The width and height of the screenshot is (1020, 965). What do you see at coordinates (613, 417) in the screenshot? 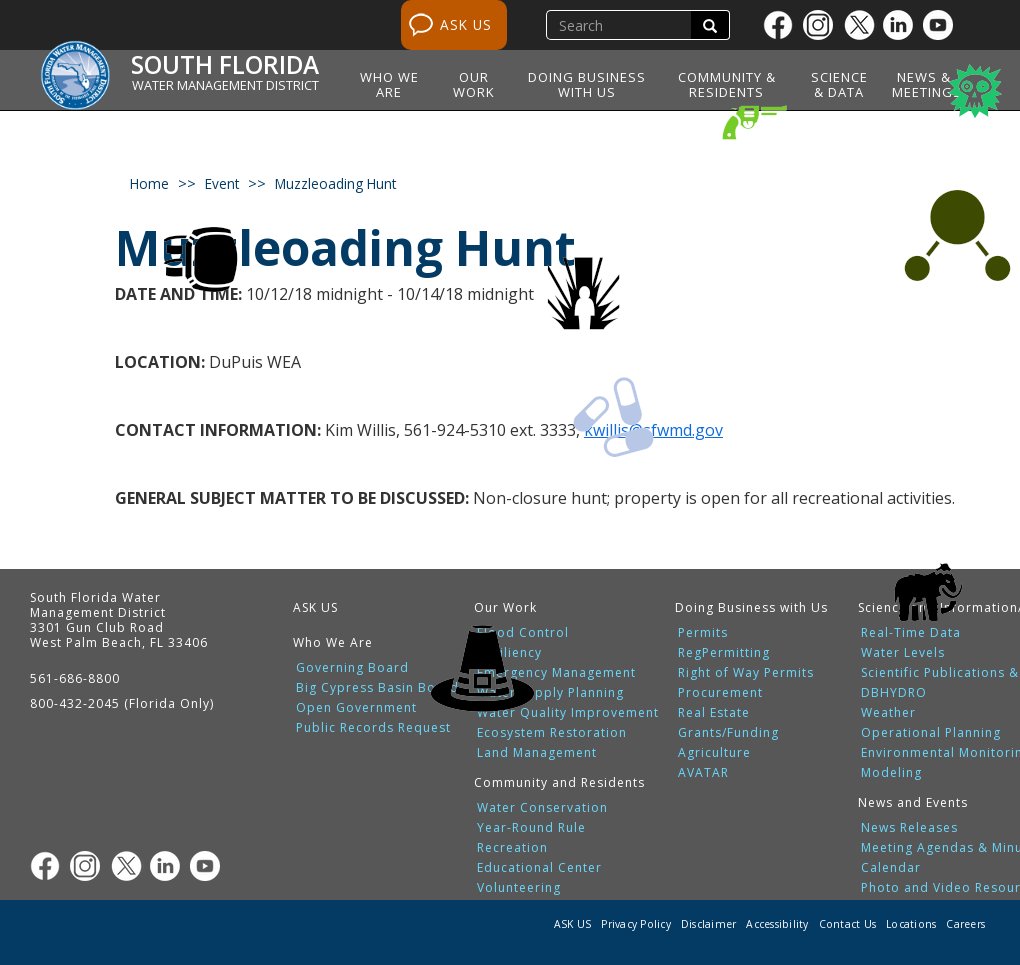
I see `indicates medication or pharmaceutical content` at bounding box center [613, 417].